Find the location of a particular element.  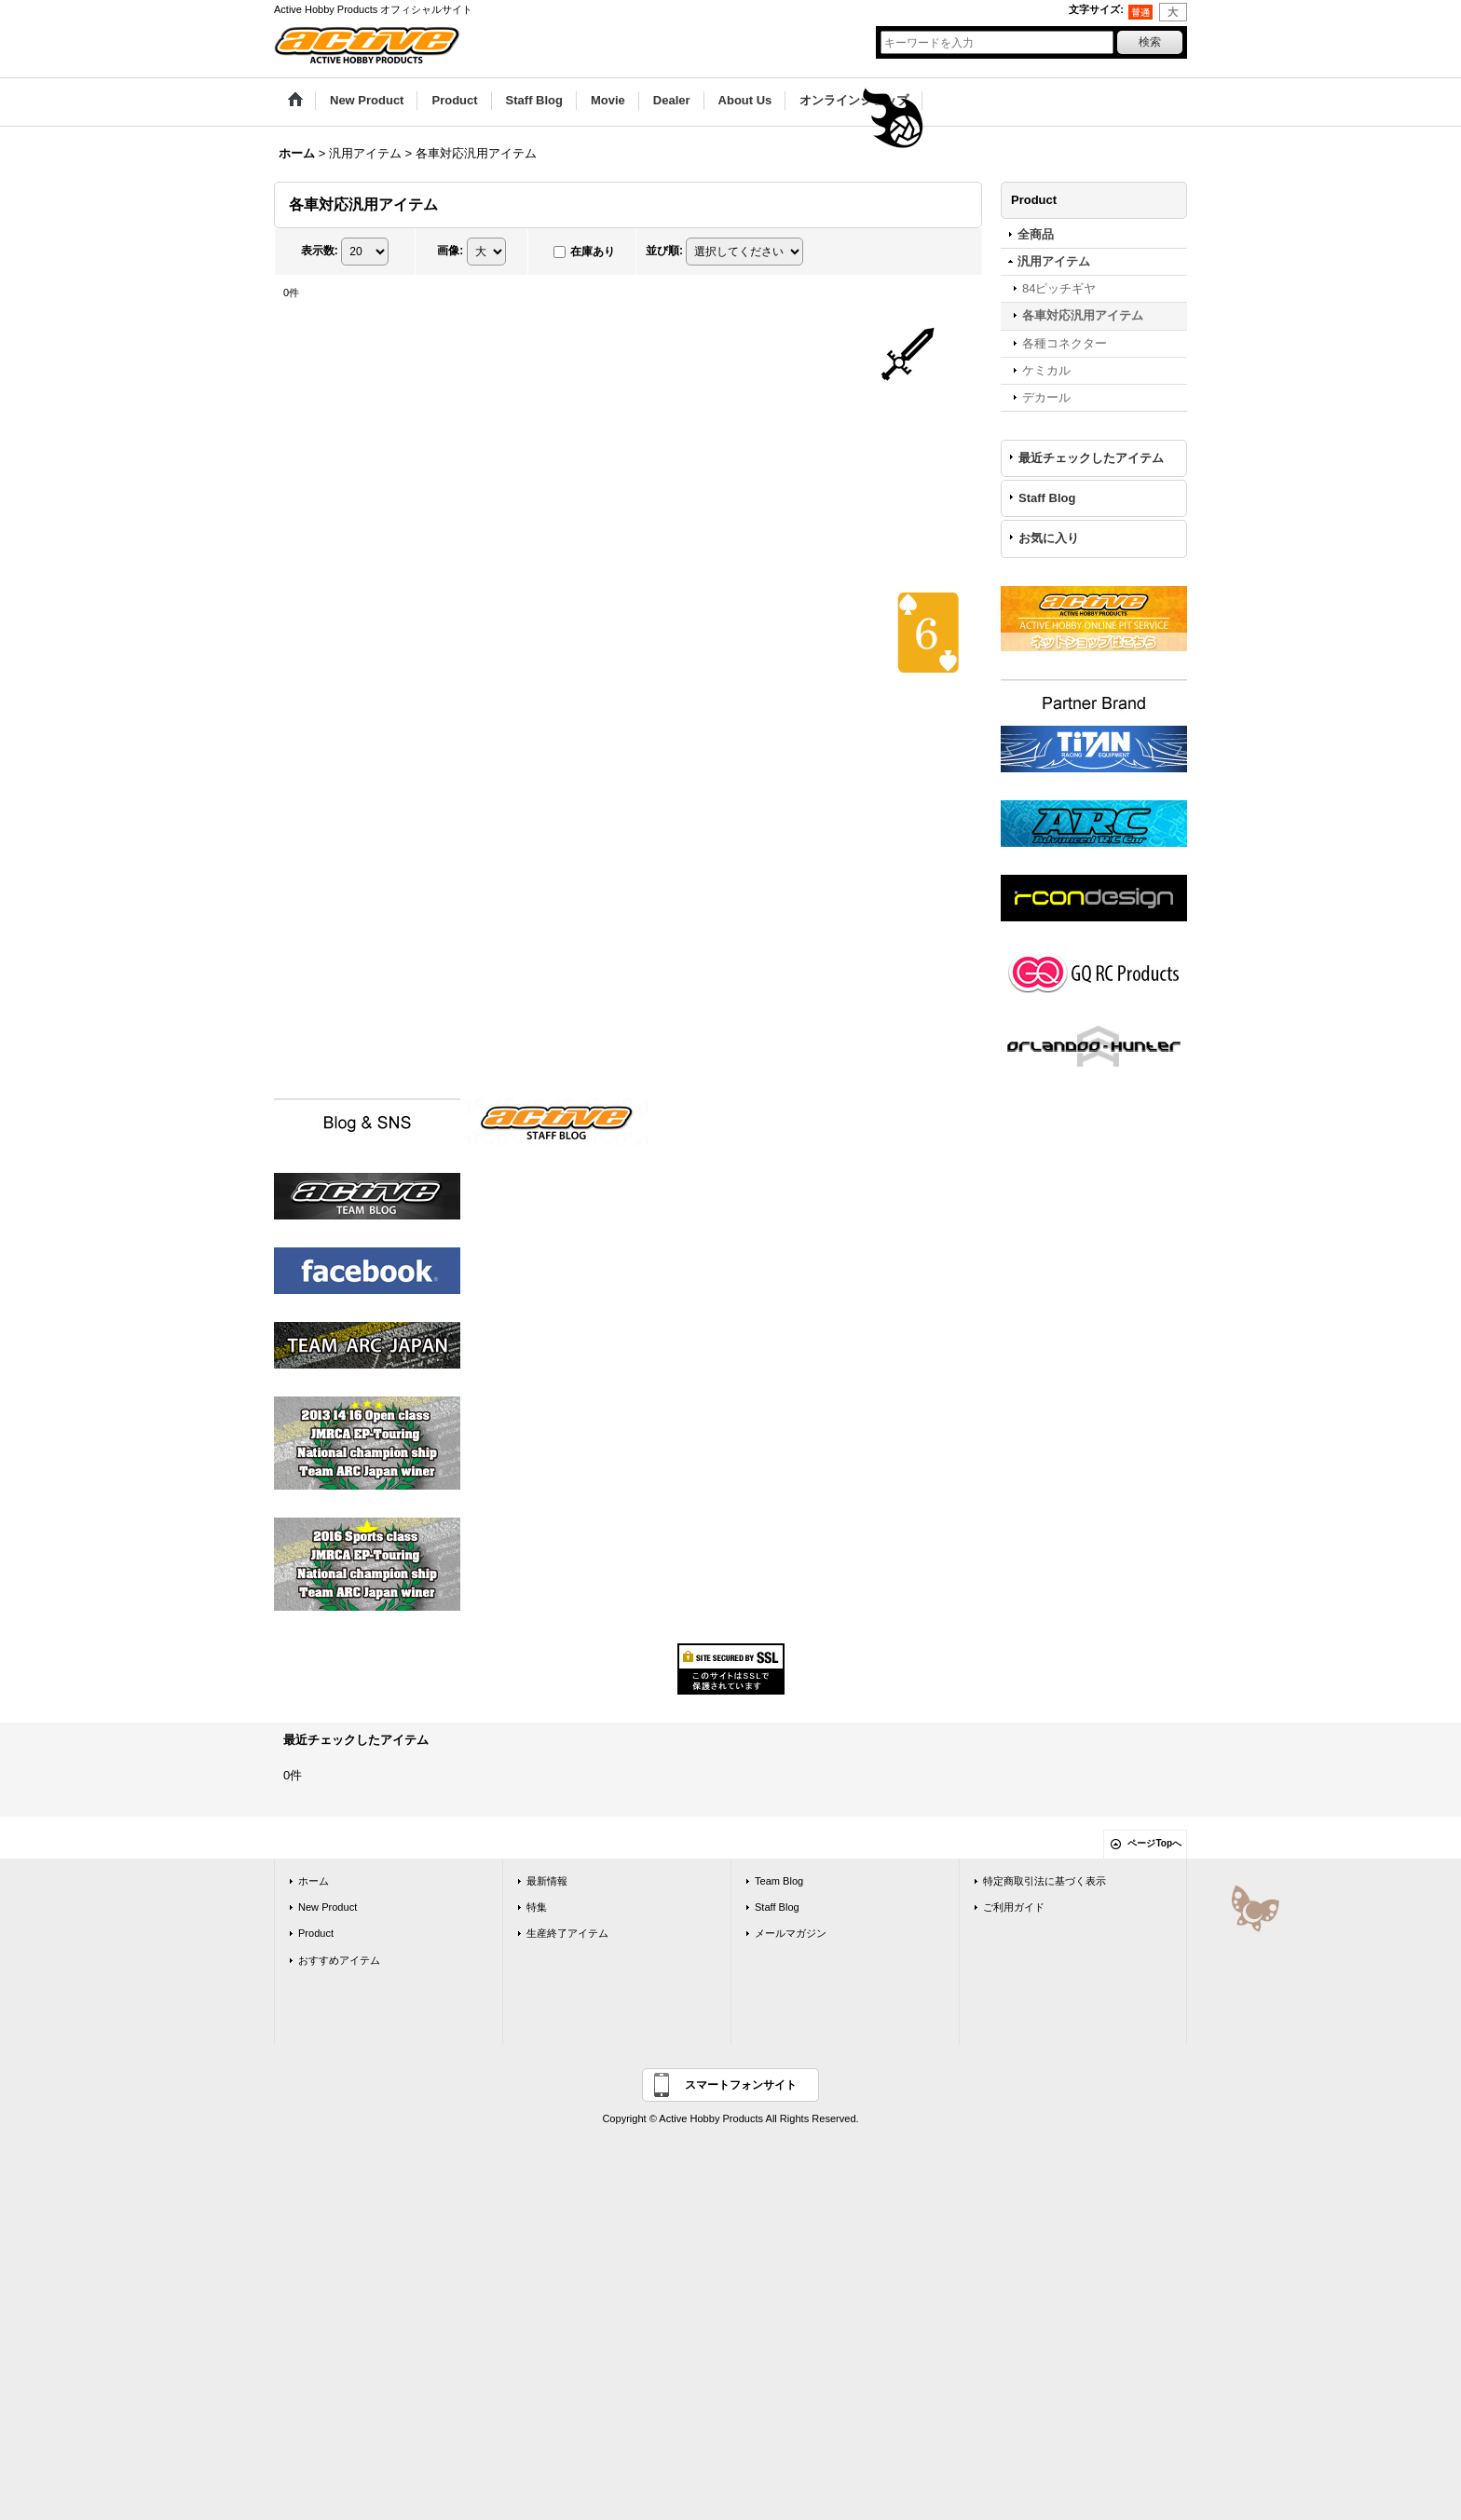

fire-type attack or ability in a game is located at coordinates (892, 117).